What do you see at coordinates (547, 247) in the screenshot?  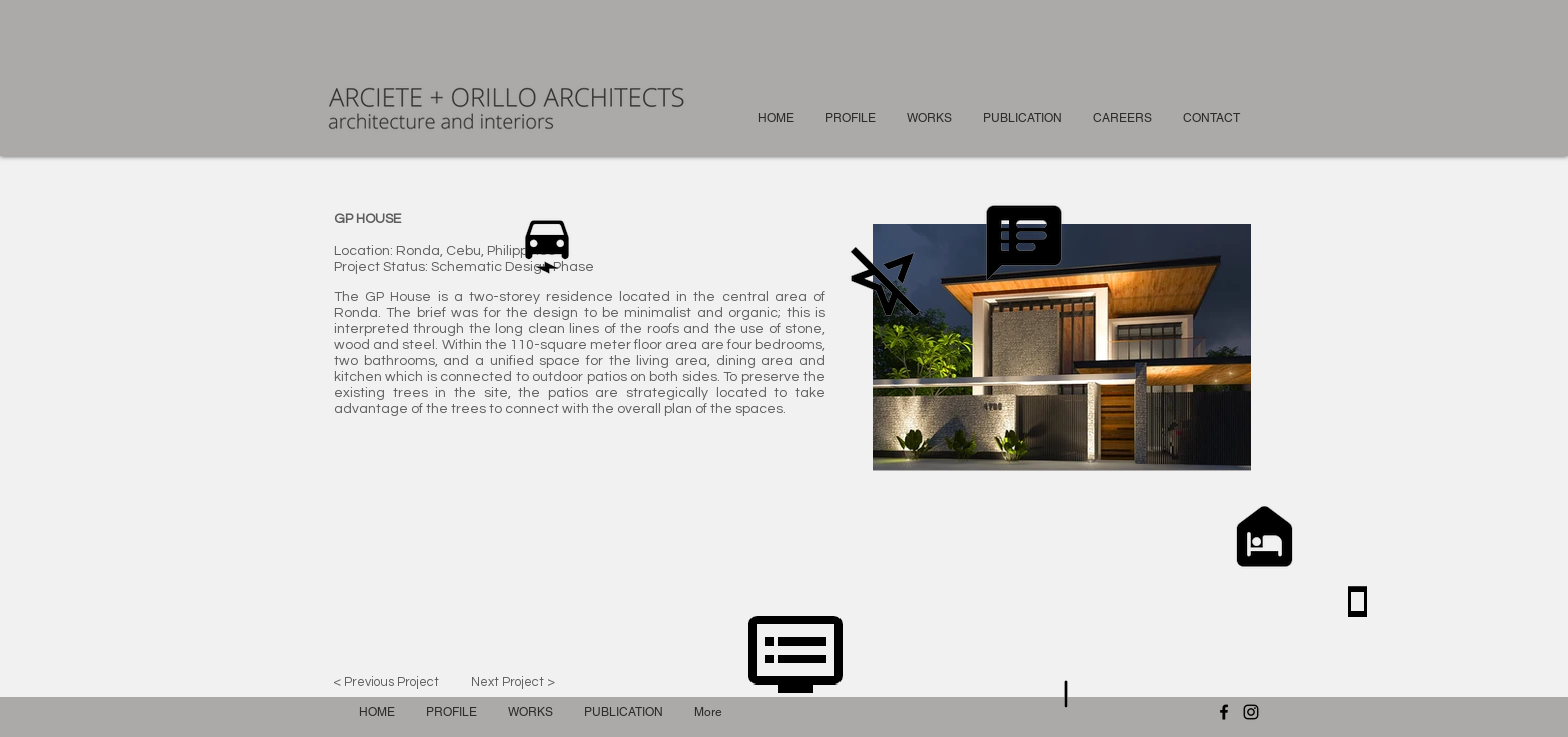 I see `find nearby electric vehicle charging stations` at bounding box center [547, 247].